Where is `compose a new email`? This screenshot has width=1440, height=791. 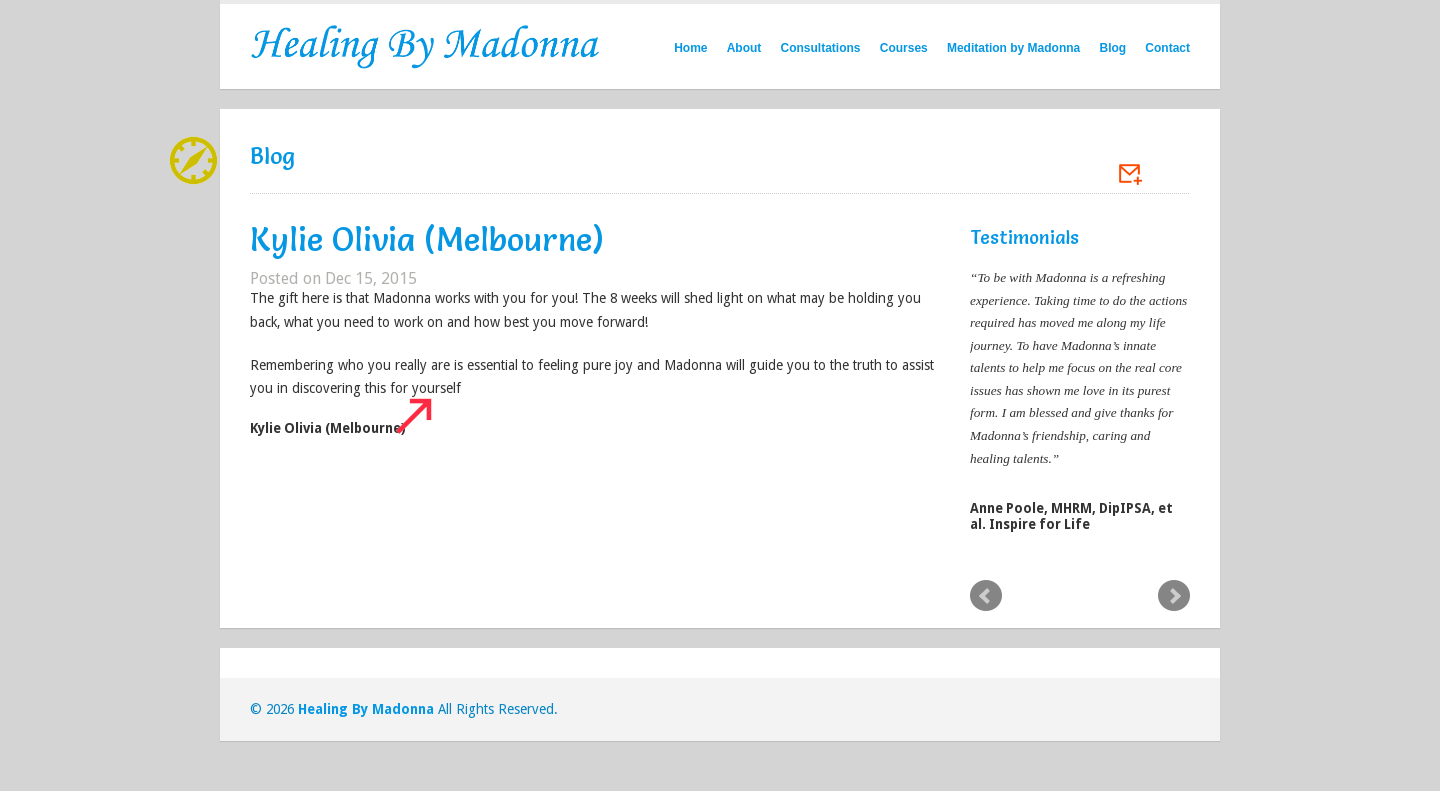
compose a new email is located at coordinates (1129, 173).